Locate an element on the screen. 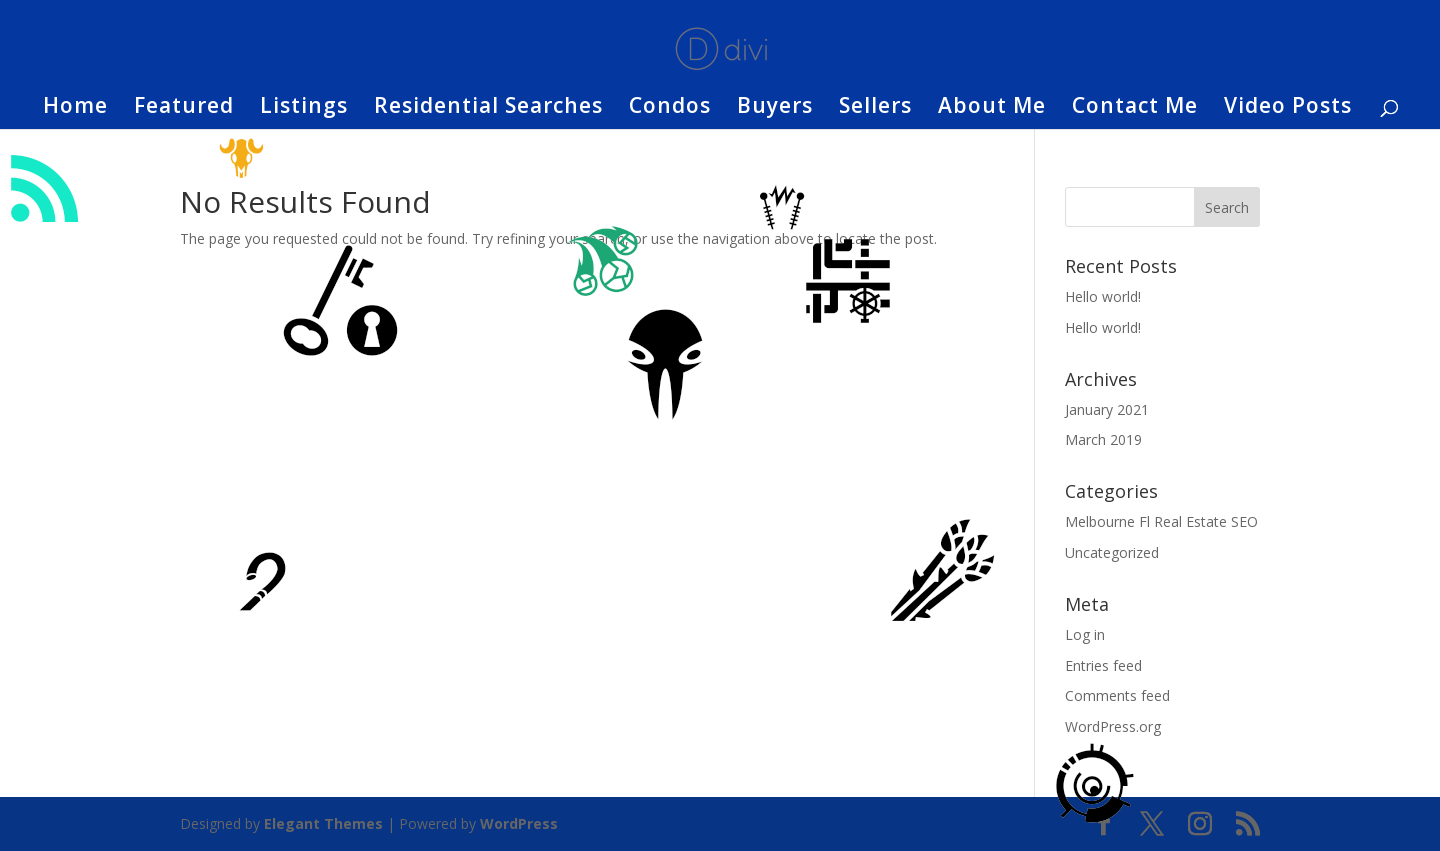  access microscope or magnification tools is located at coordinates (1095, 783).